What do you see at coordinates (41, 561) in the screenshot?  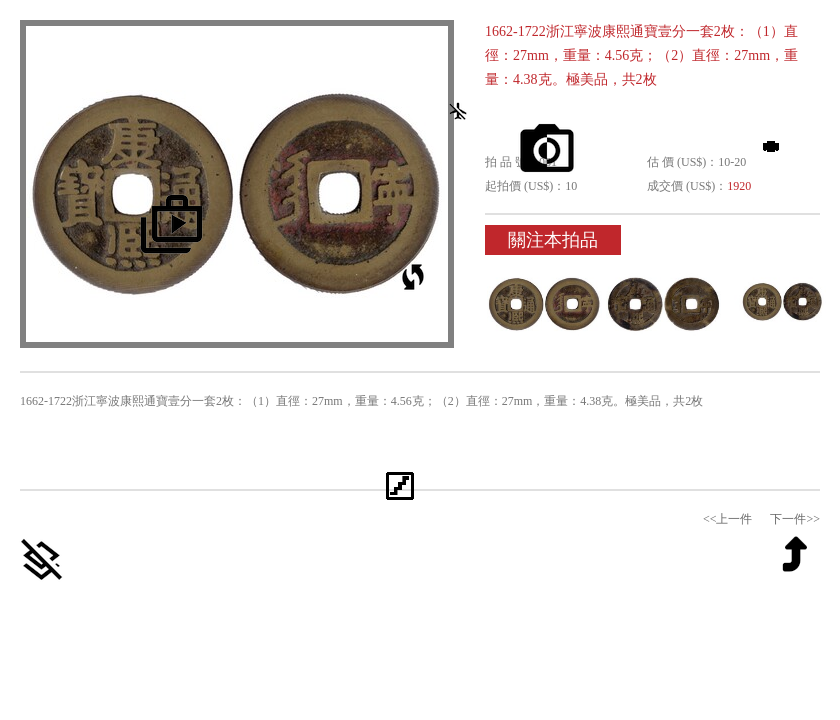 I see `clear all map layers` at bounding box center [41, 561].